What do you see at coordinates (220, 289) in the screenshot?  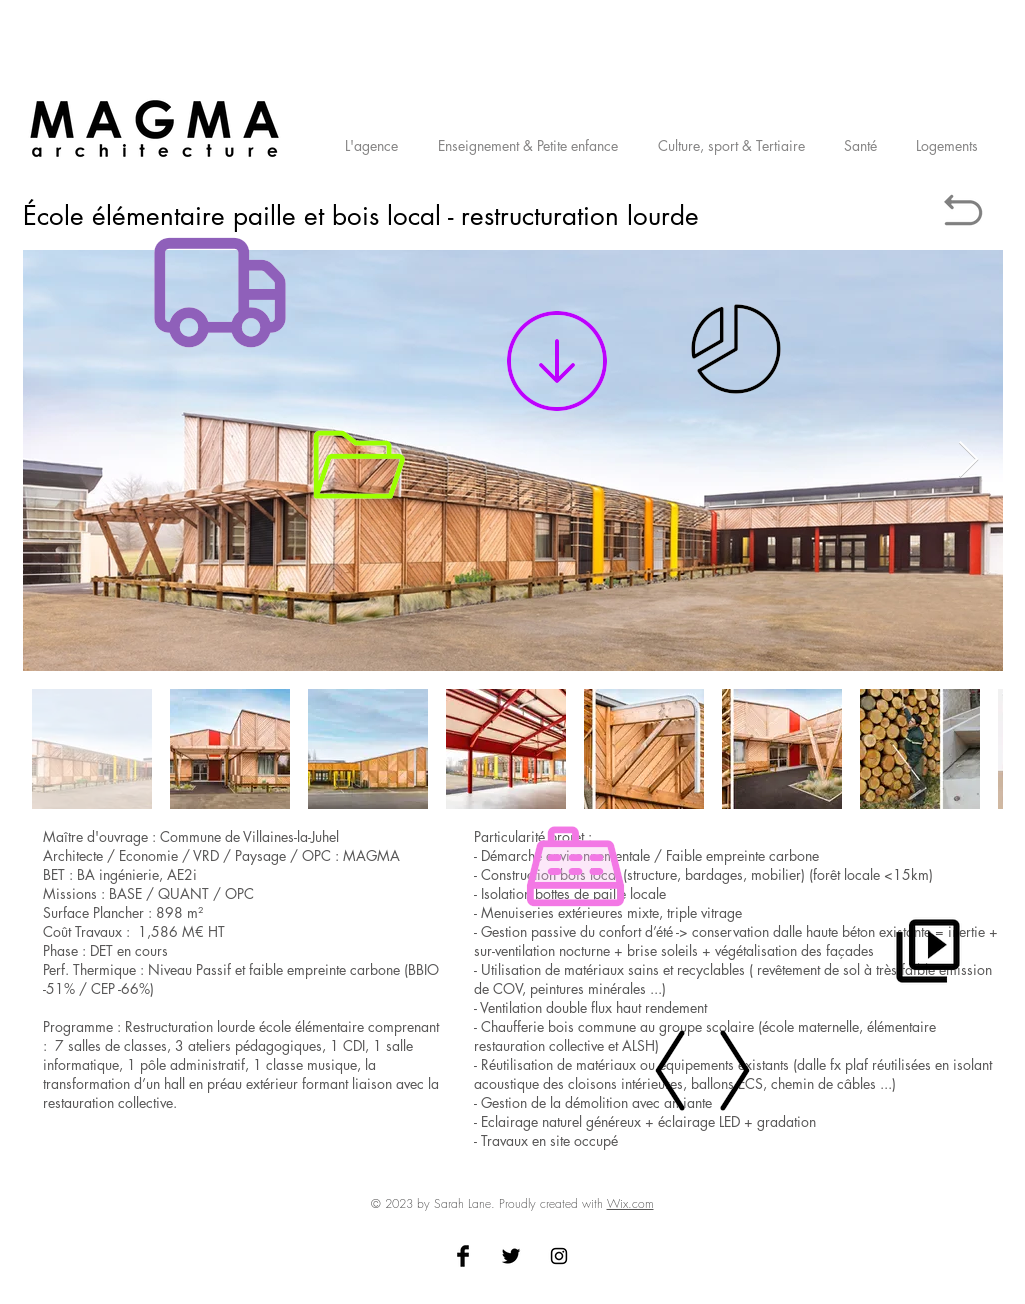 I see `track your delivery or shipment` at bounding box center [220, 289].